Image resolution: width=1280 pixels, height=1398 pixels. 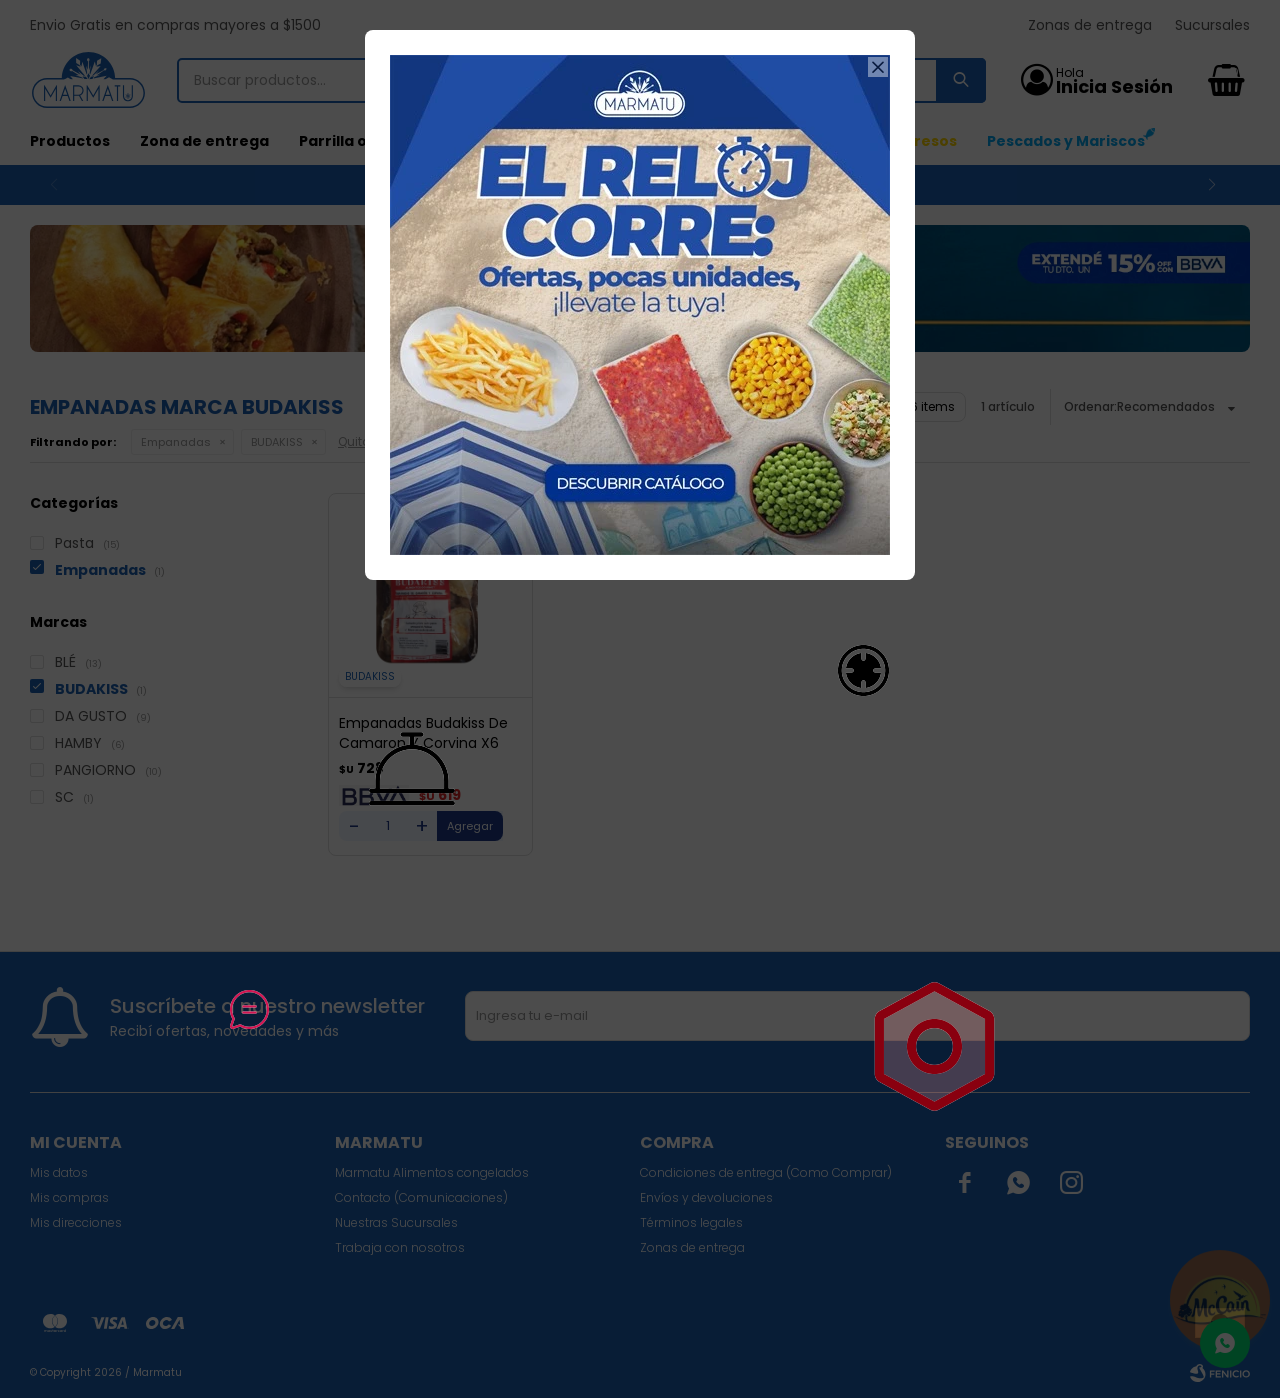 What do you see at coordinates (412, 772) in the screenshot?
I see `request assistance or service` at bounding box center [412, 772].